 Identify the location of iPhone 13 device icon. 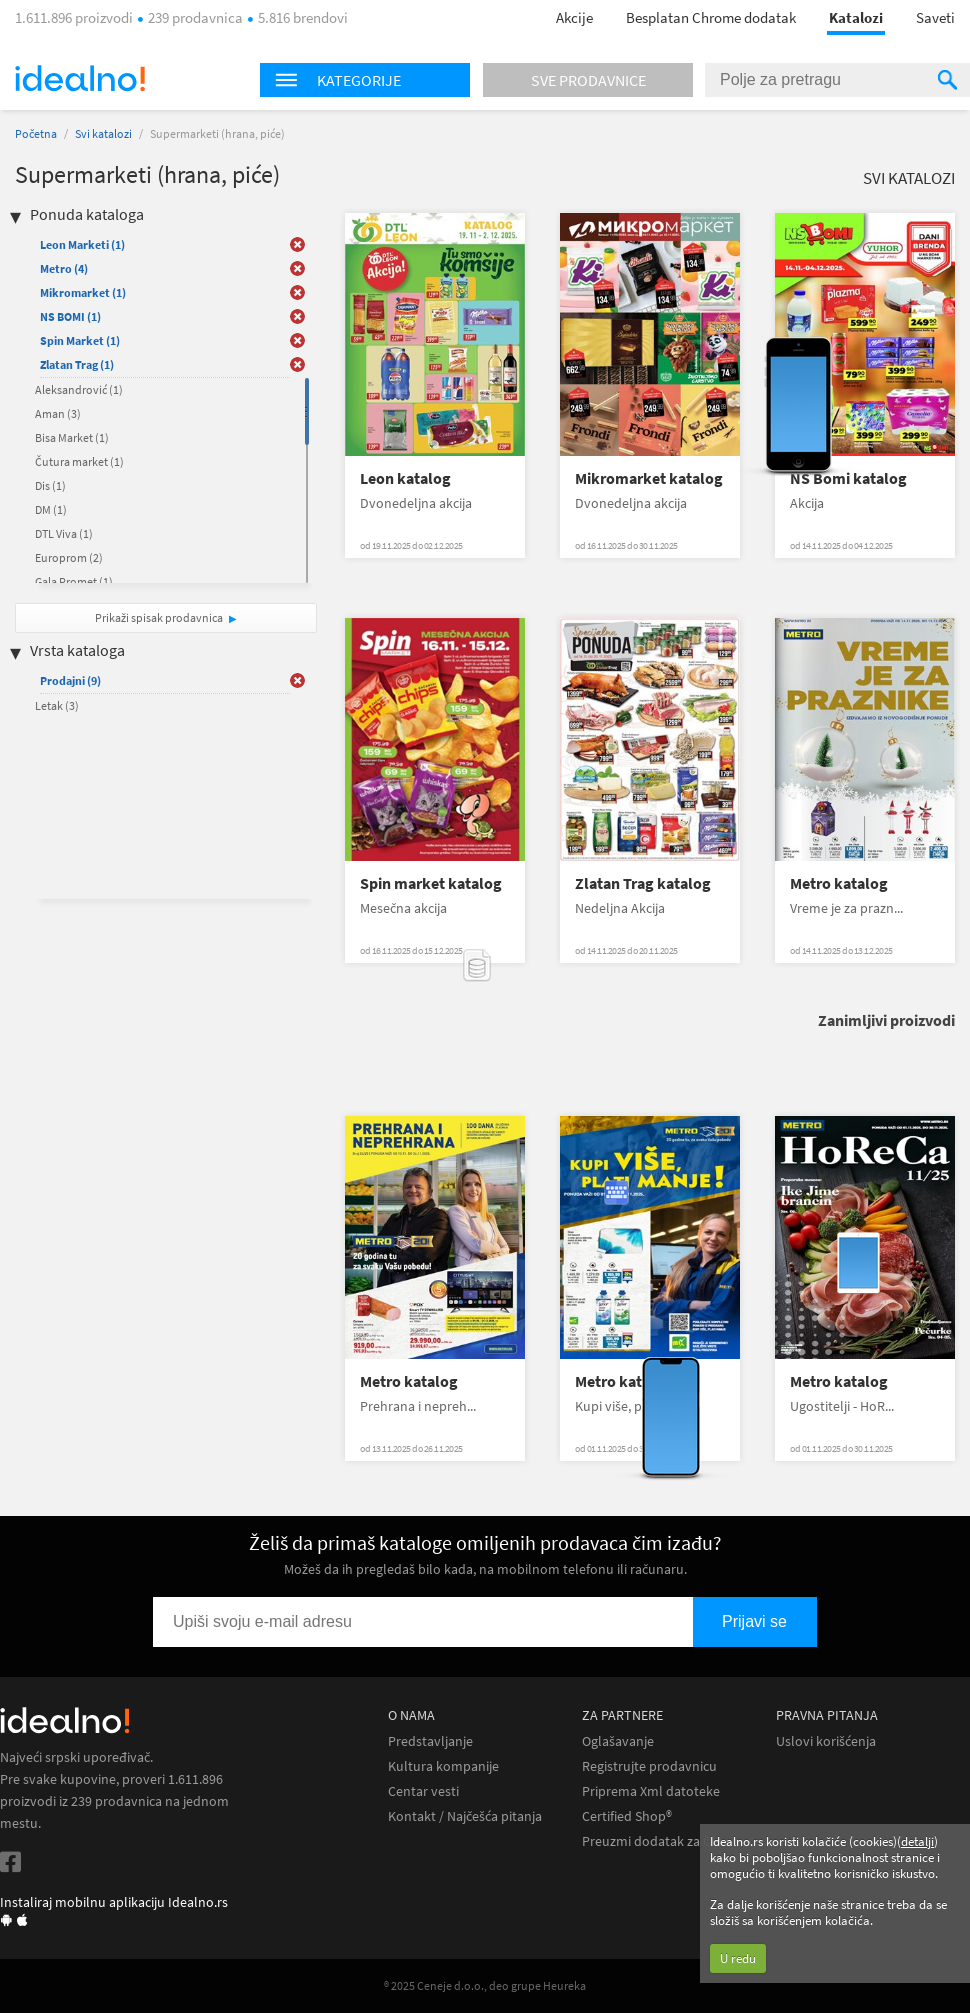
(671, 1419).